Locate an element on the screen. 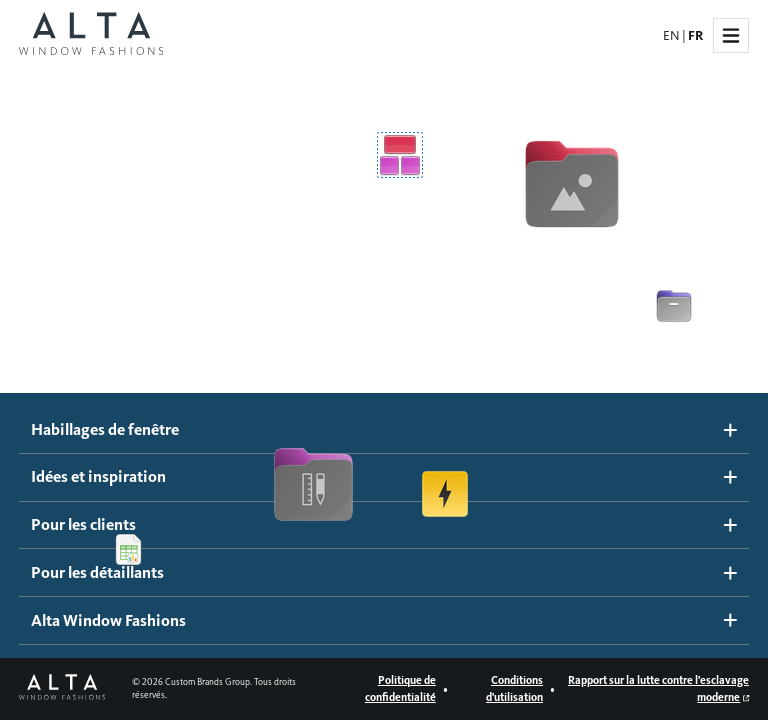 The height and width of the screenshot is (720, 768). open your pictures folder is located at coordinates (572, 184).